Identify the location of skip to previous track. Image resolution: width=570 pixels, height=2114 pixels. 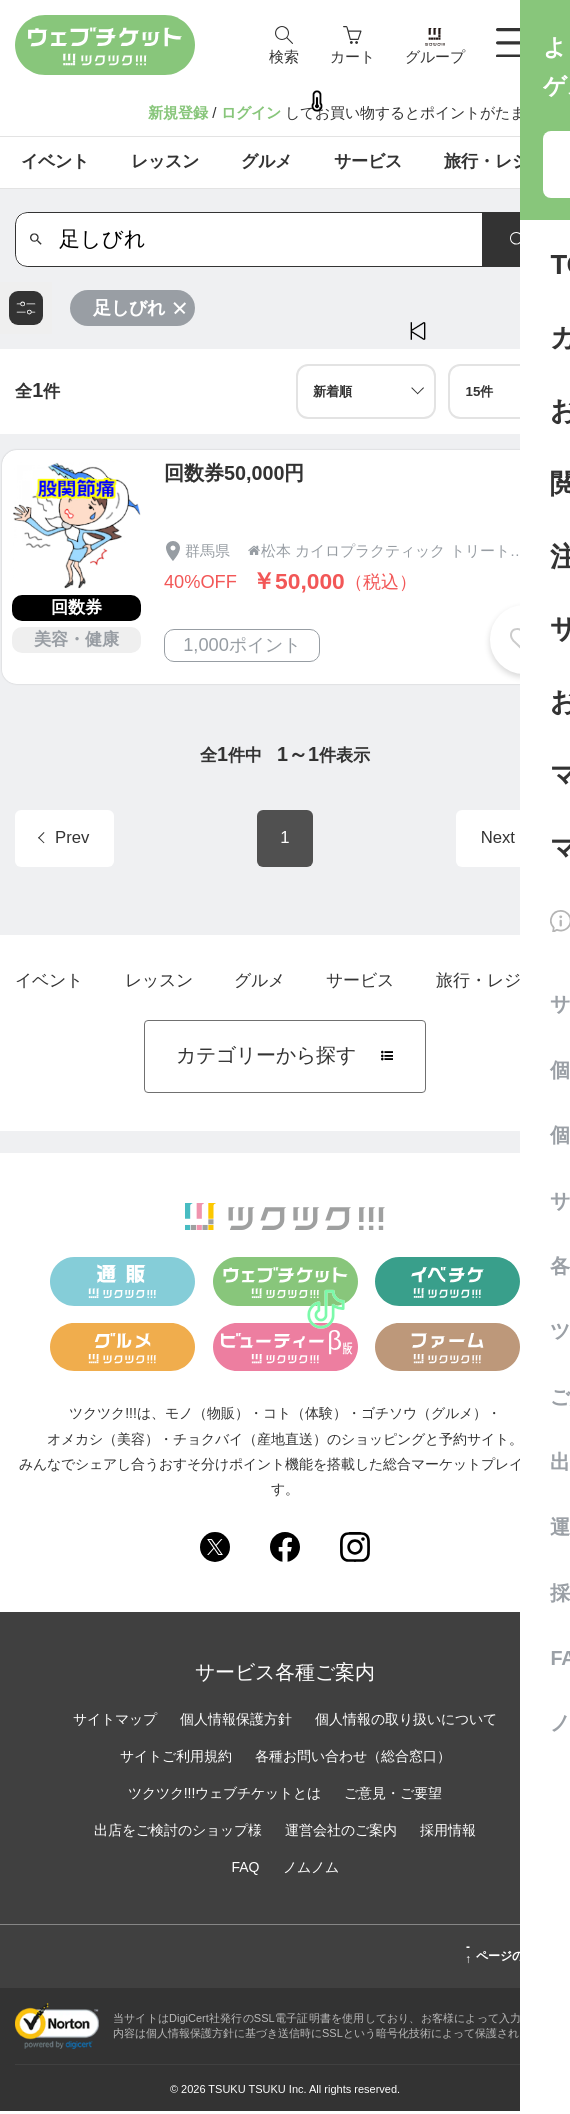
(418, 331).